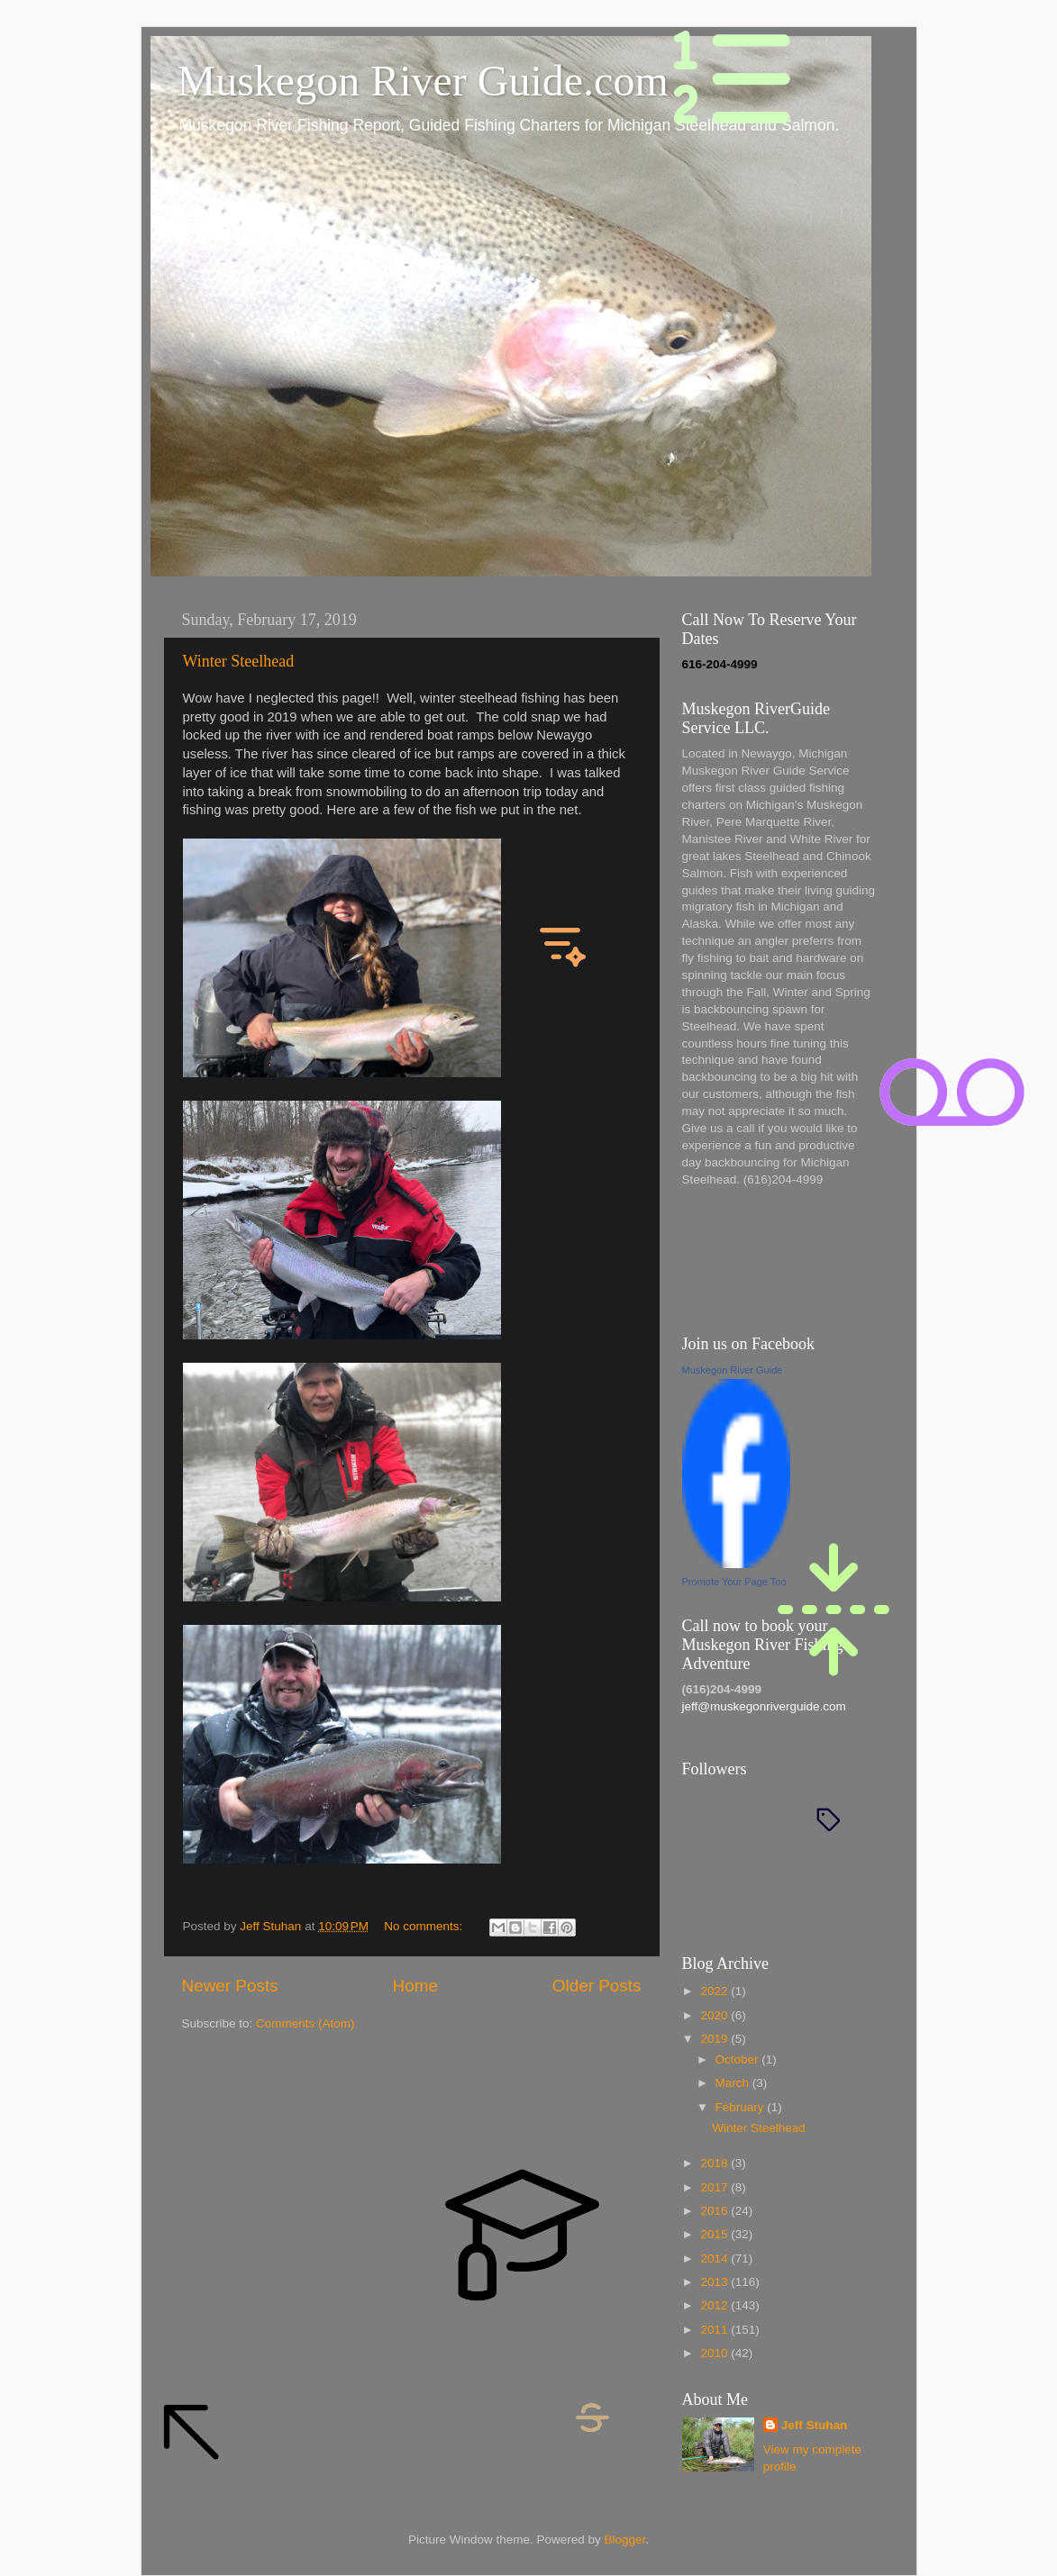  I want to click on create a numbered list, so click(735, 77).